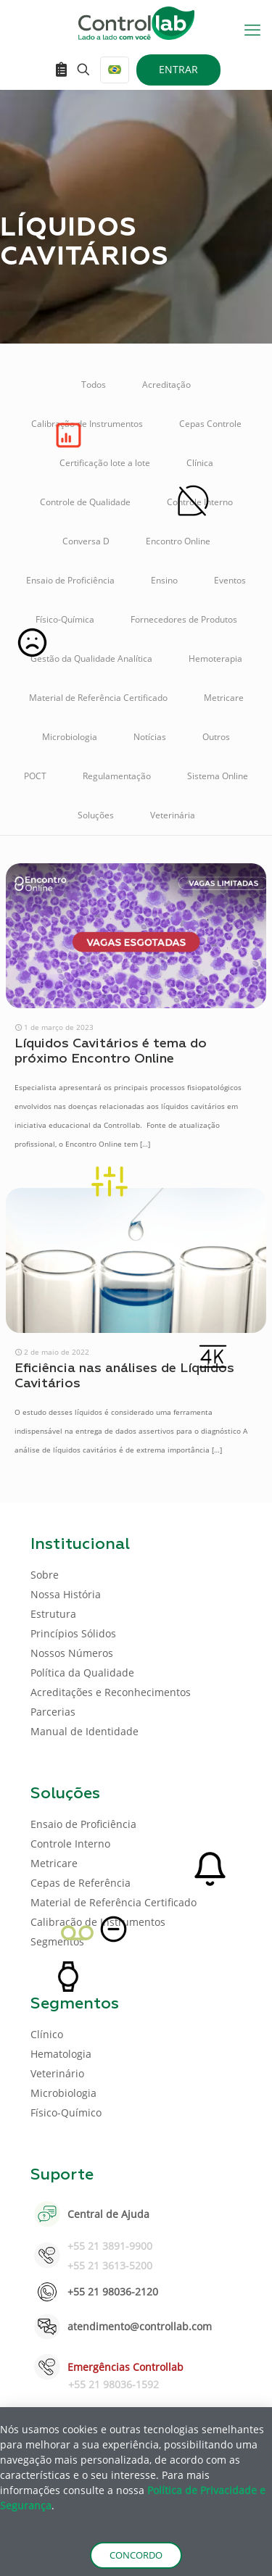 Image resolution: width=272 pixels, height=2576 pixels. I want to click on adjust settings or preferences, so click(110, 1181).